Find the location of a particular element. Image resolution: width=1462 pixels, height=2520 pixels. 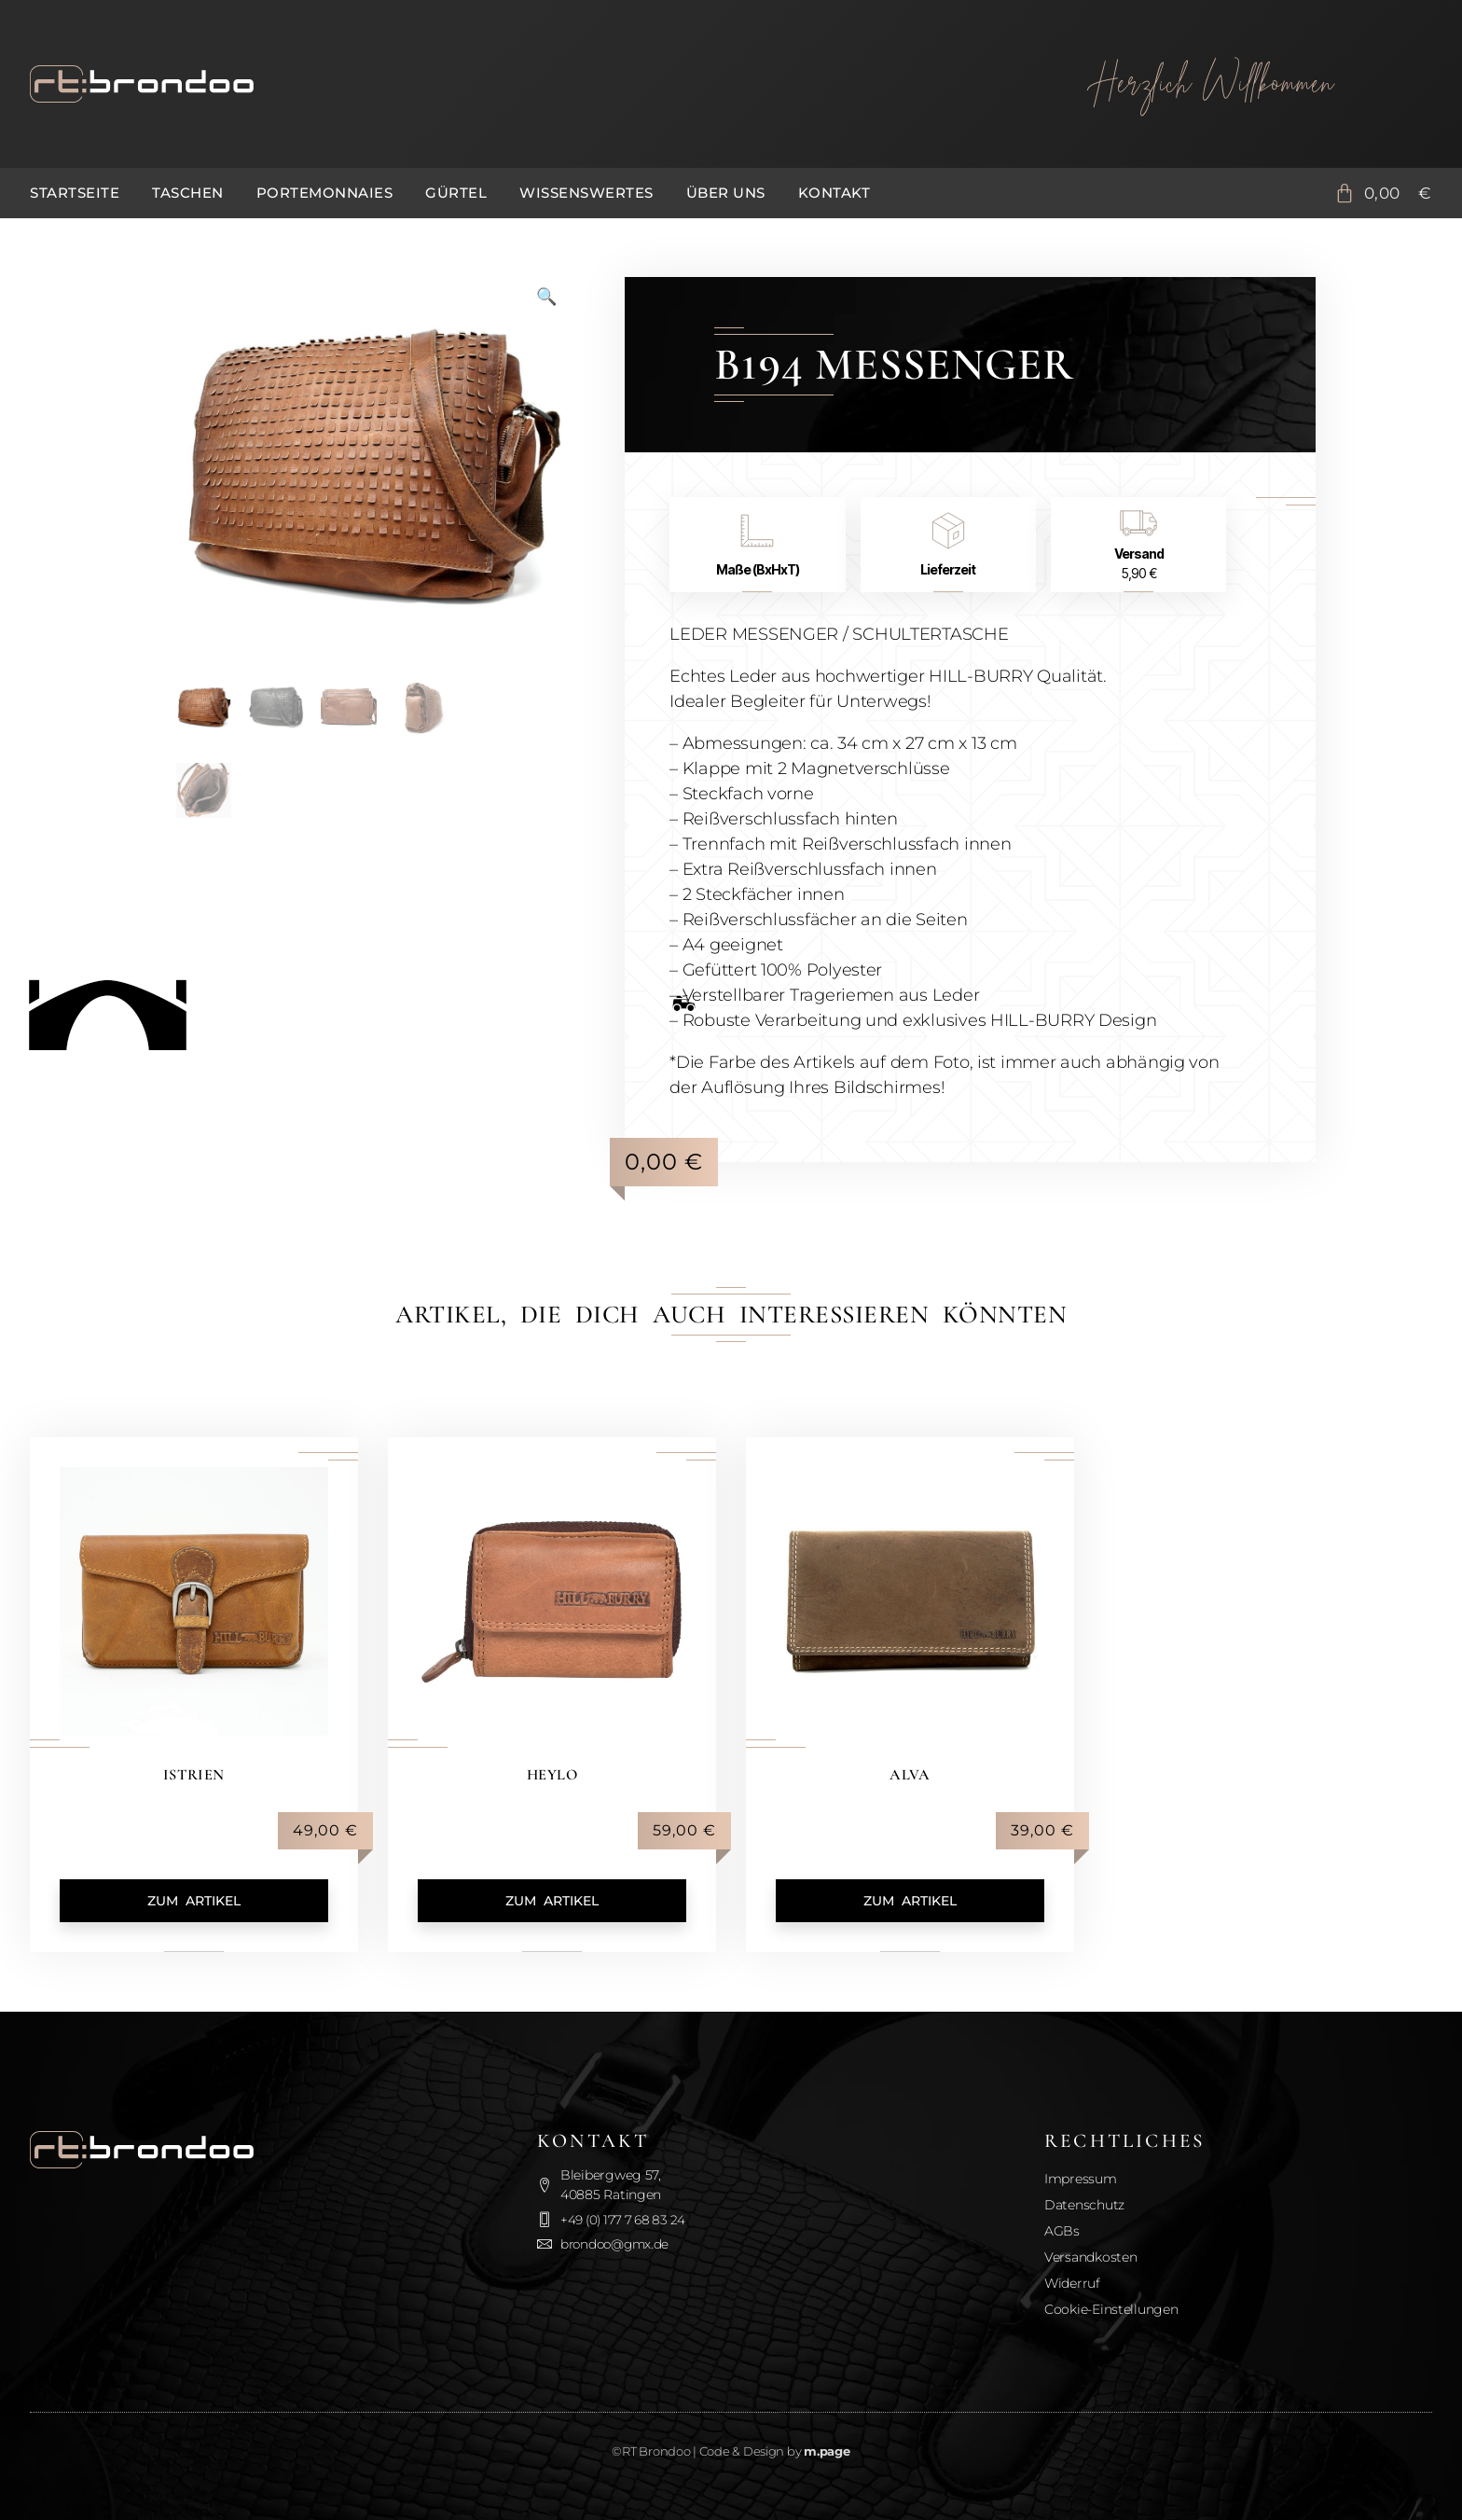

select jeep or off-road vehicle is located at coordinates (683, 1003).